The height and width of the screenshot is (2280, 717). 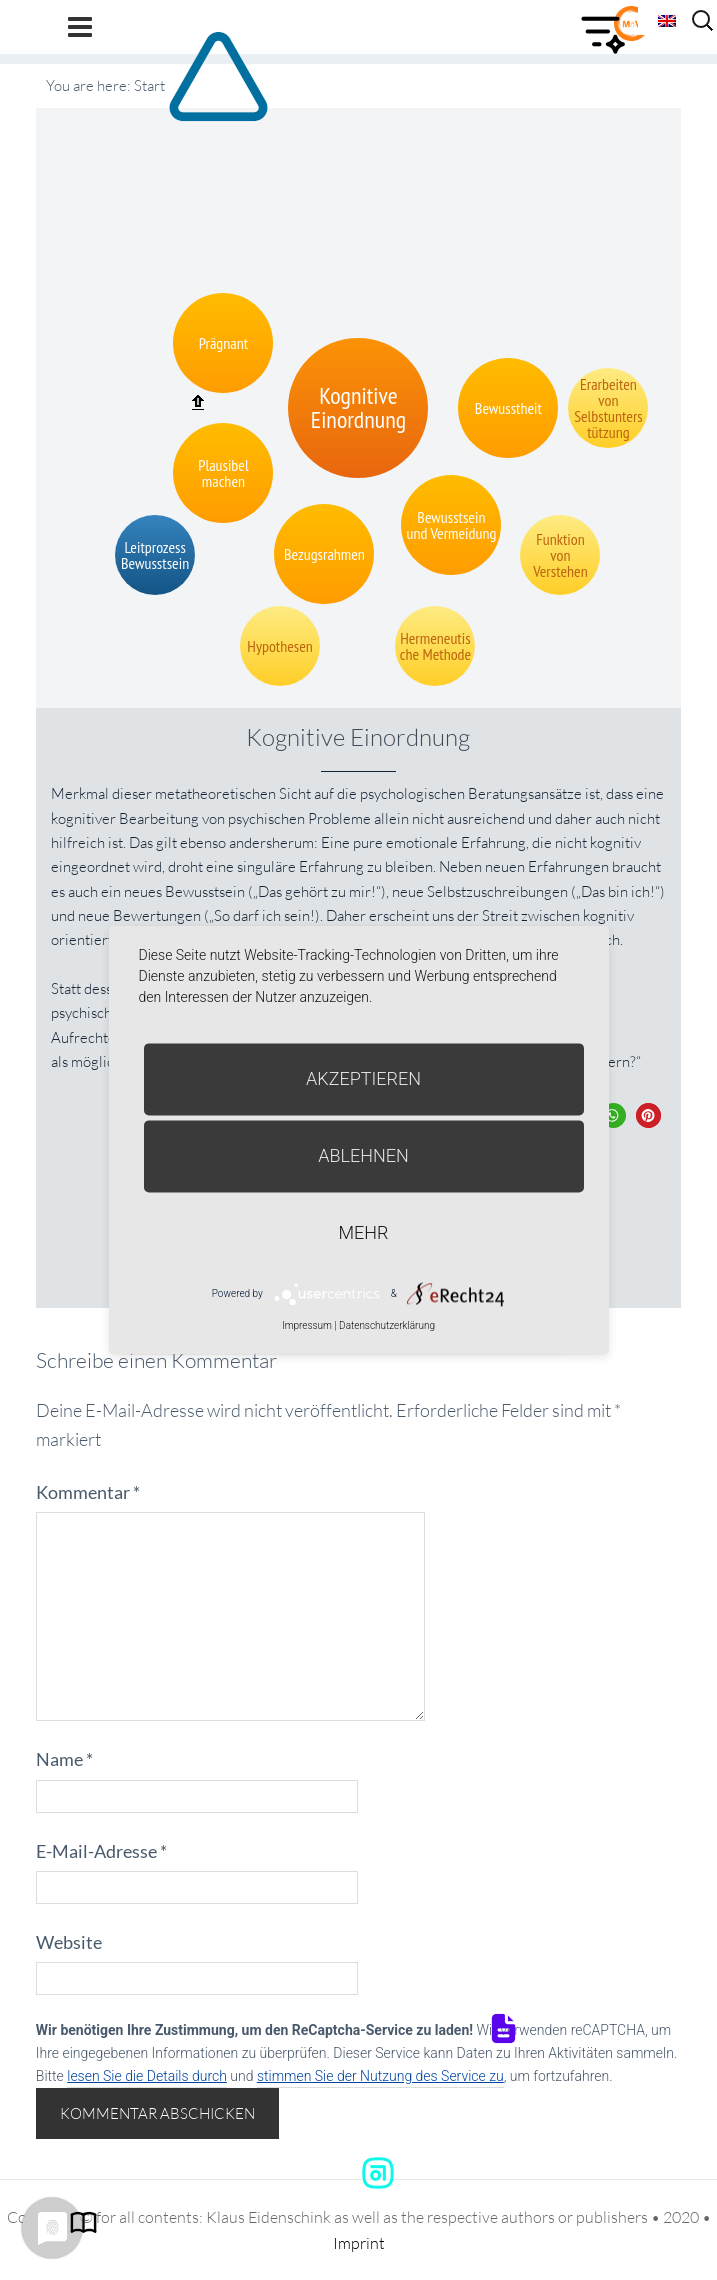 What do you see at coordinates (218, 76) in the screenshot?
I see `play or start media content` at bounding box center [218, 76].